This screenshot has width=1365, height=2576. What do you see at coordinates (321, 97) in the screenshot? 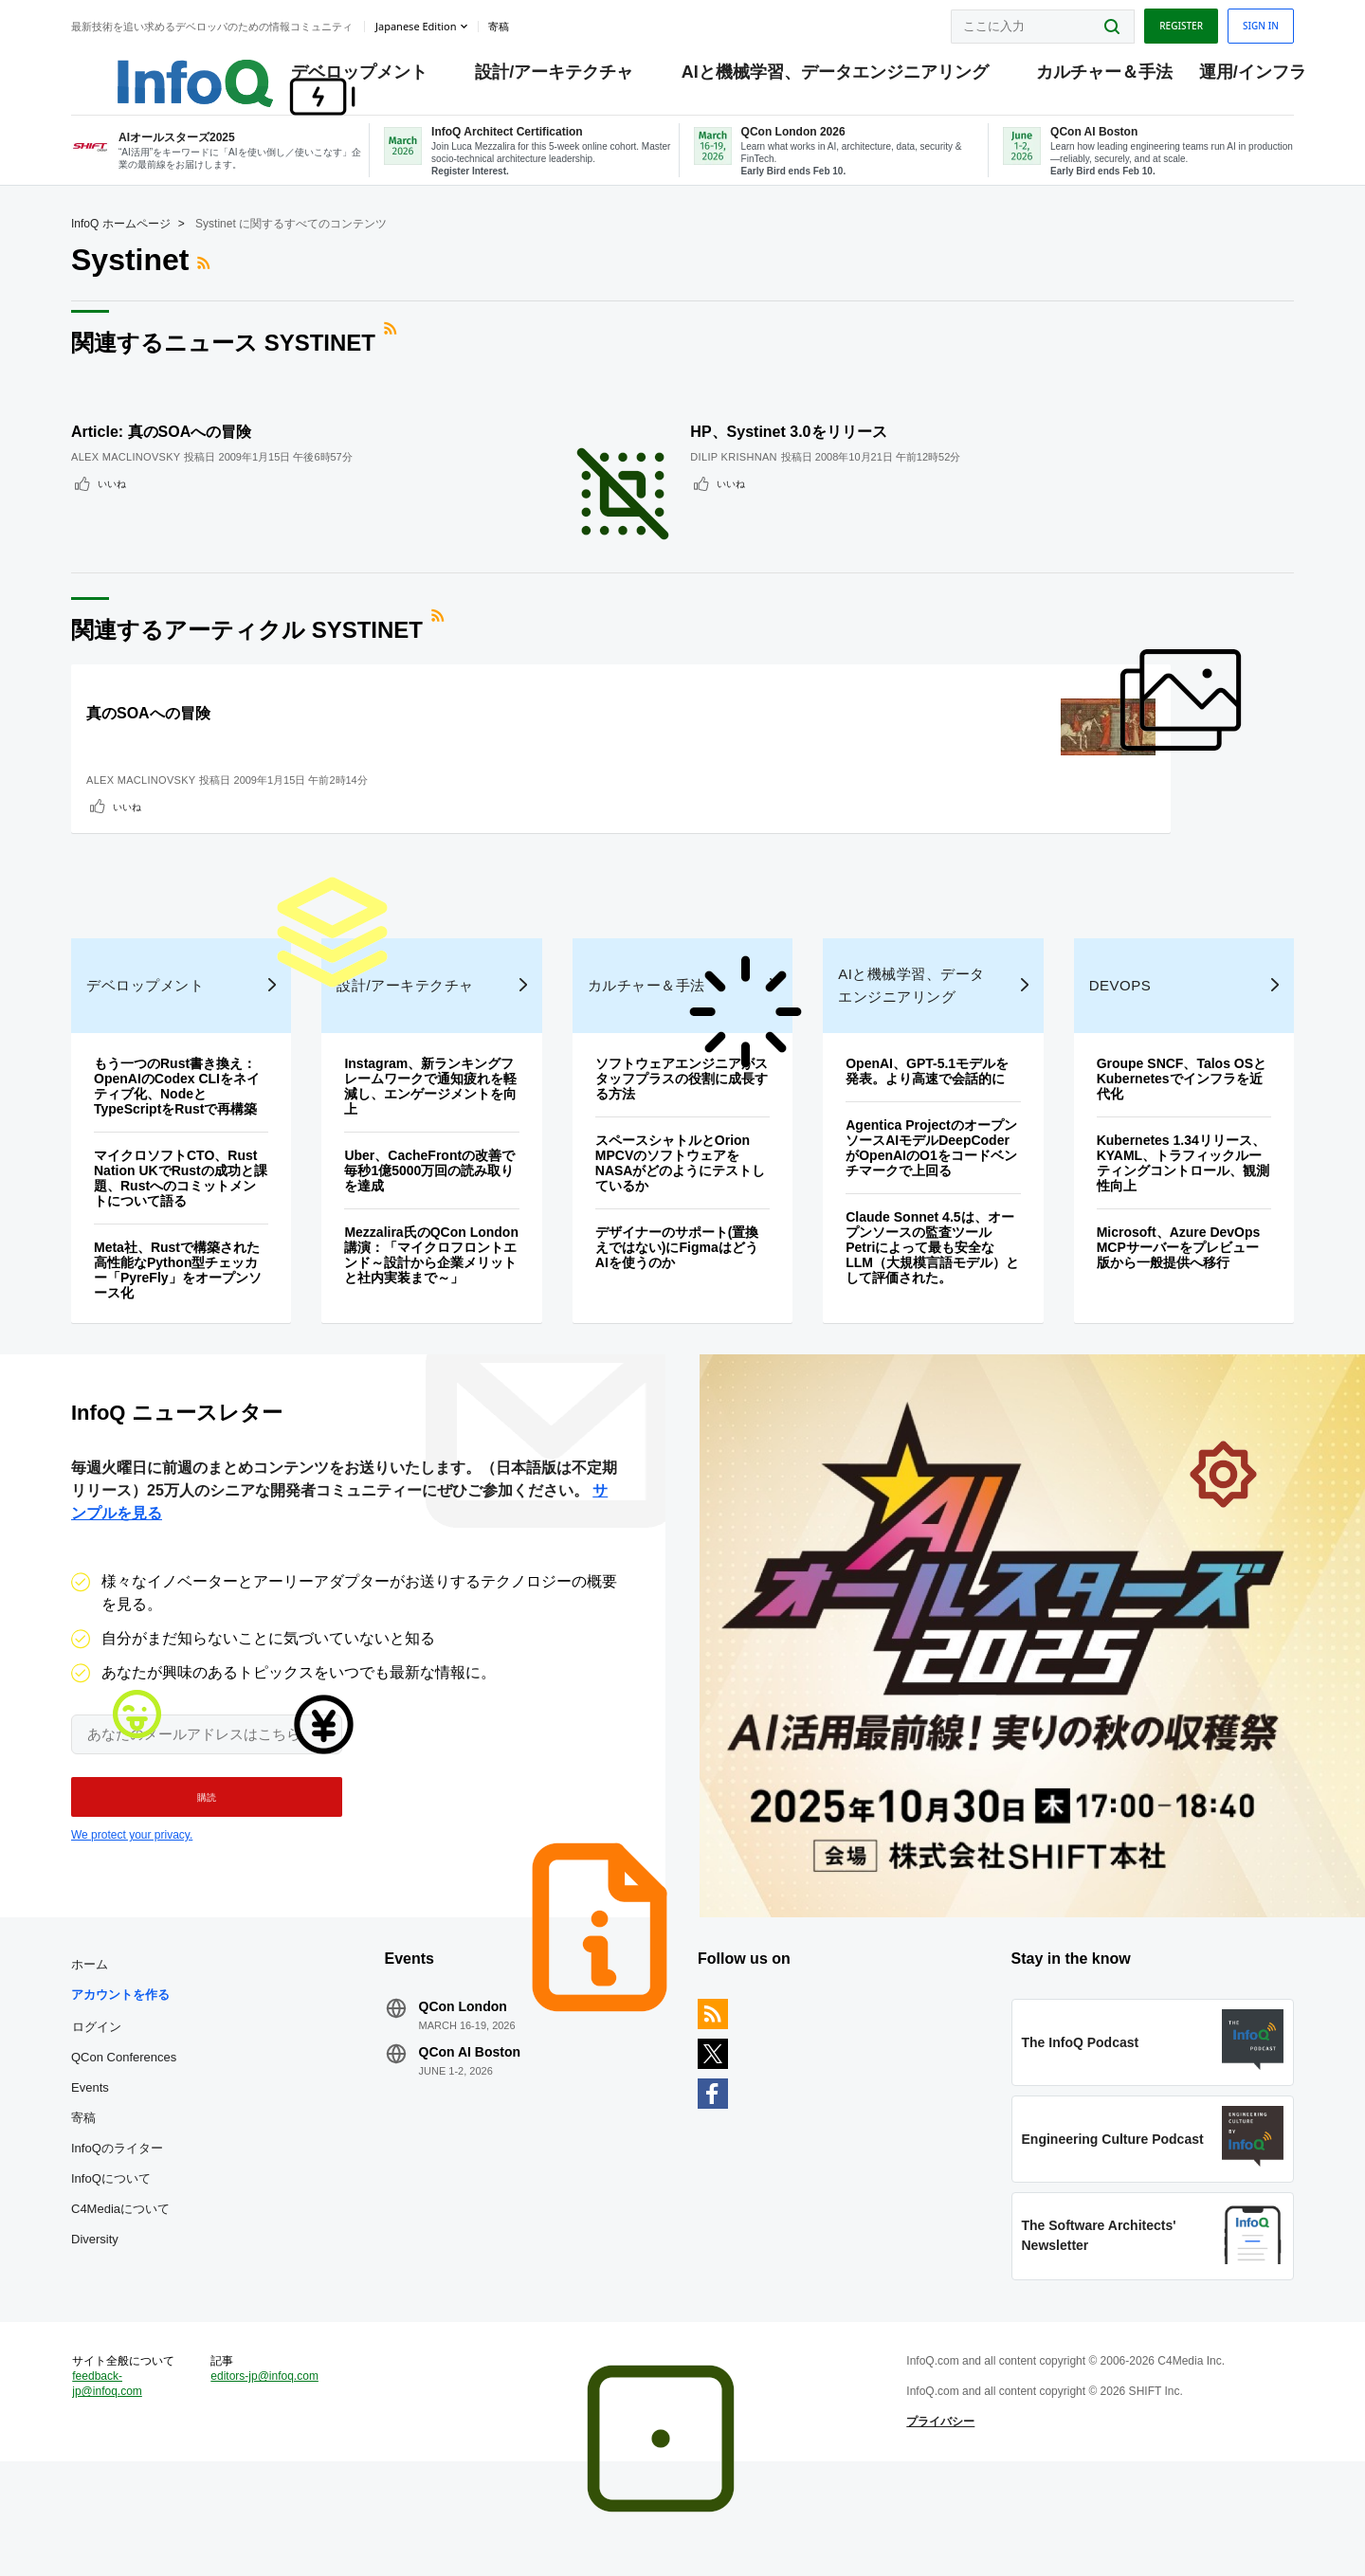
I see `indicates device is currently charging` at bounding box center [321, 97].